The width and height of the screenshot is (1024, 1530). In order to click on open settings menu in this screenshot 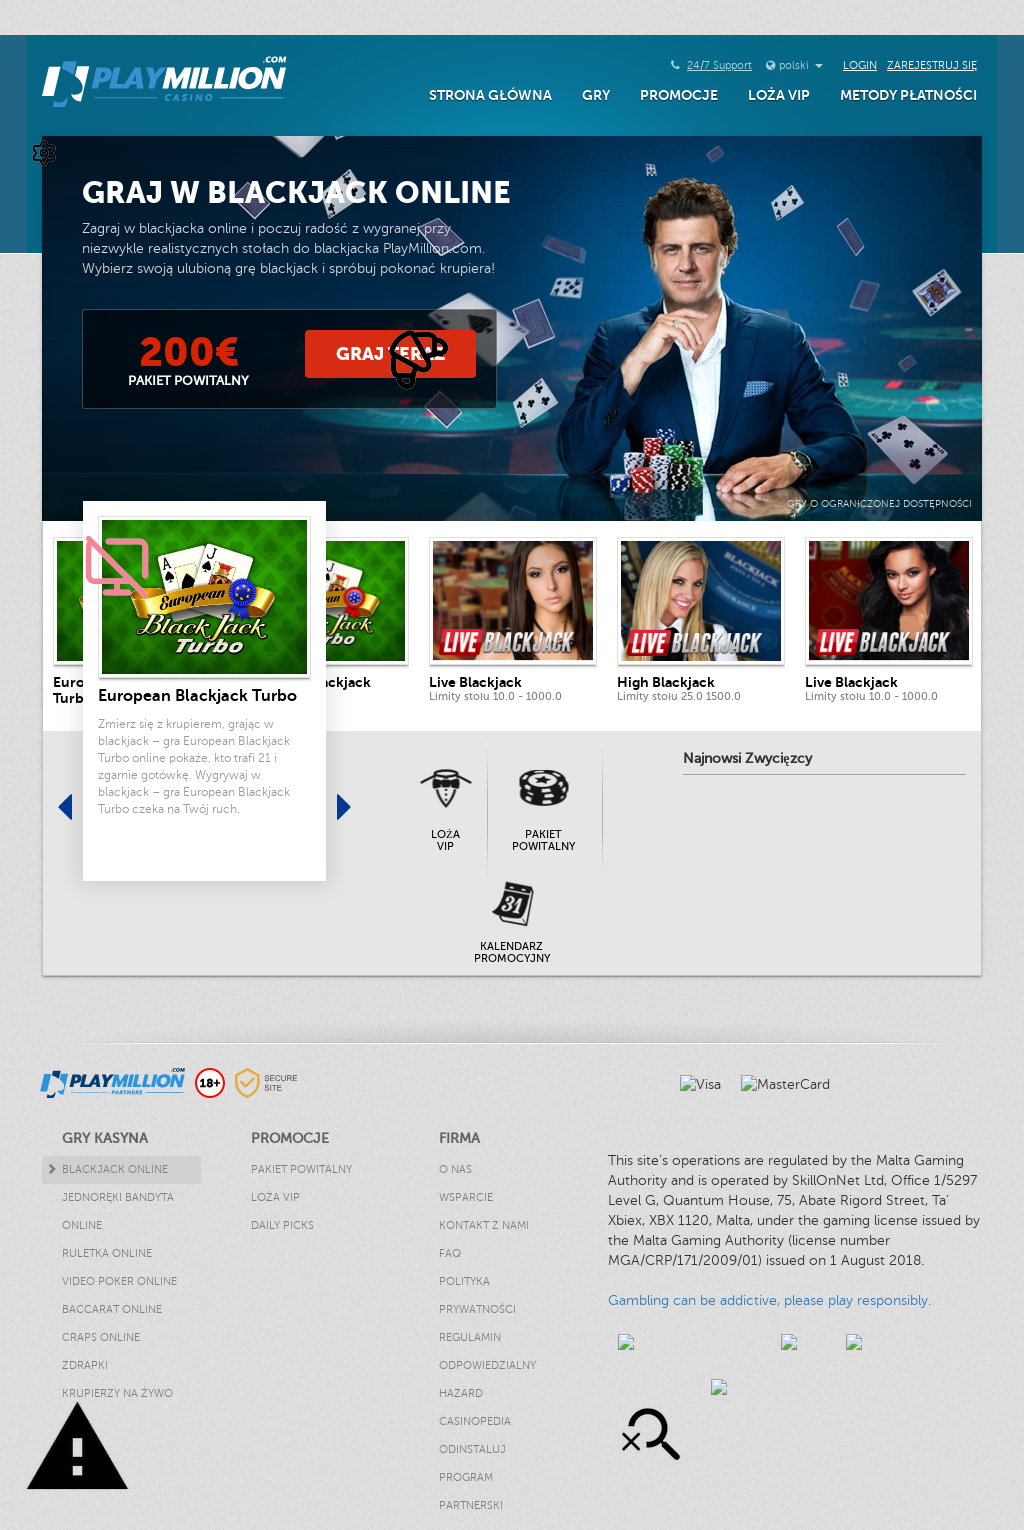, I will do `click(44, 153)`.